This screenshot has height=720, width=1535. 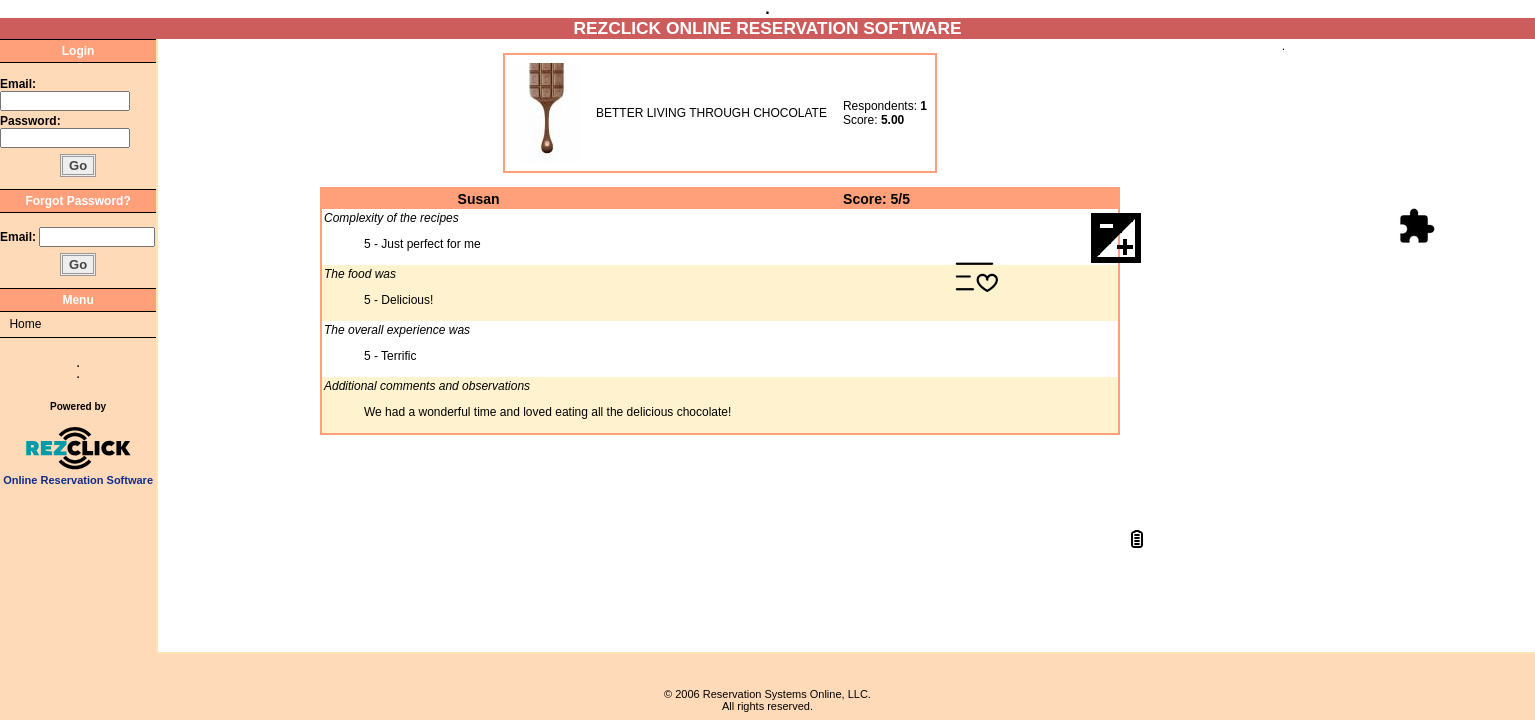 What do you see at coordinates (1137, 539) in the screenshot?
I see `indicates high battery level` at bounding box center [1137, 539].